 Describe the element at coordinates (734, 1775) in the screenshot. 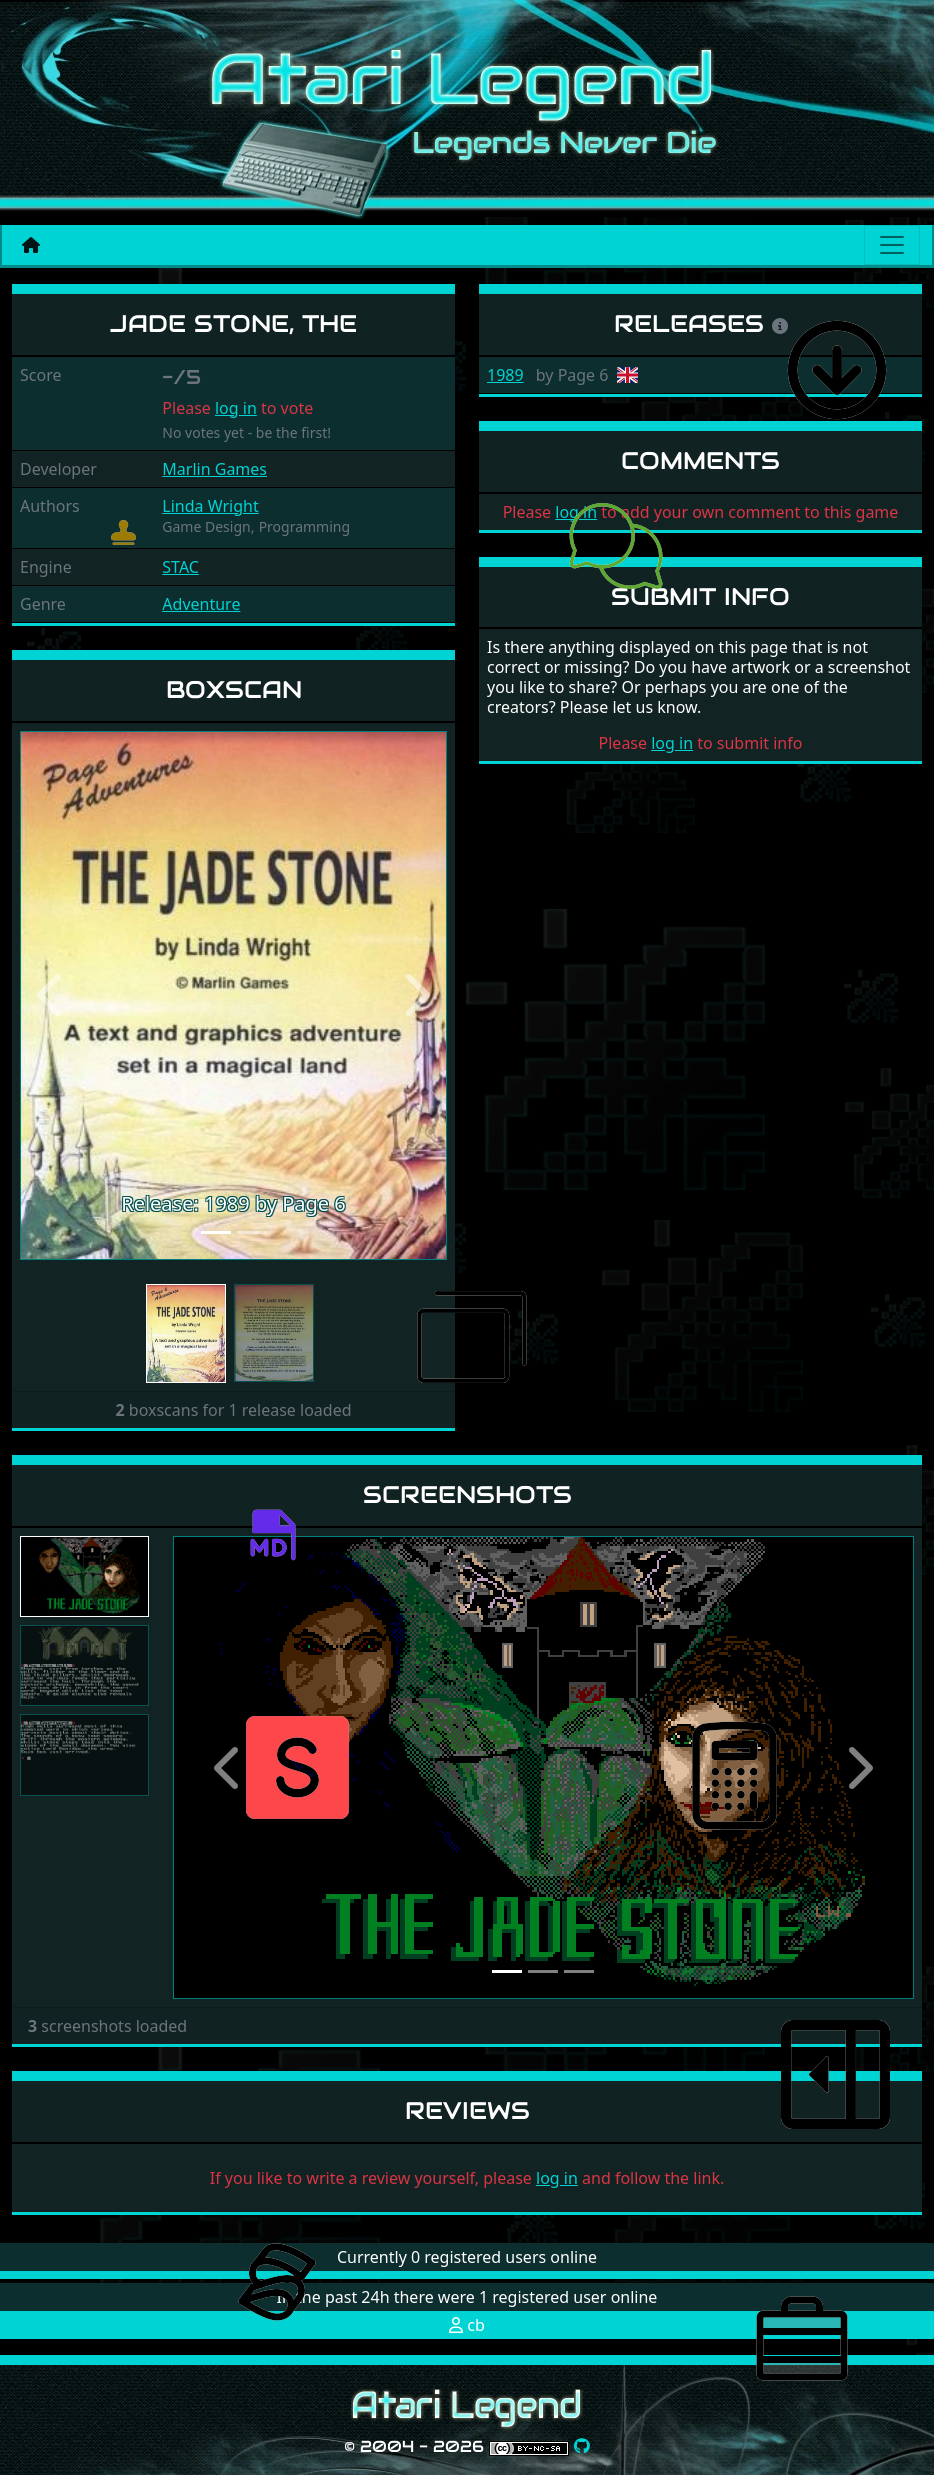

I see `open the calculator app` at that location.